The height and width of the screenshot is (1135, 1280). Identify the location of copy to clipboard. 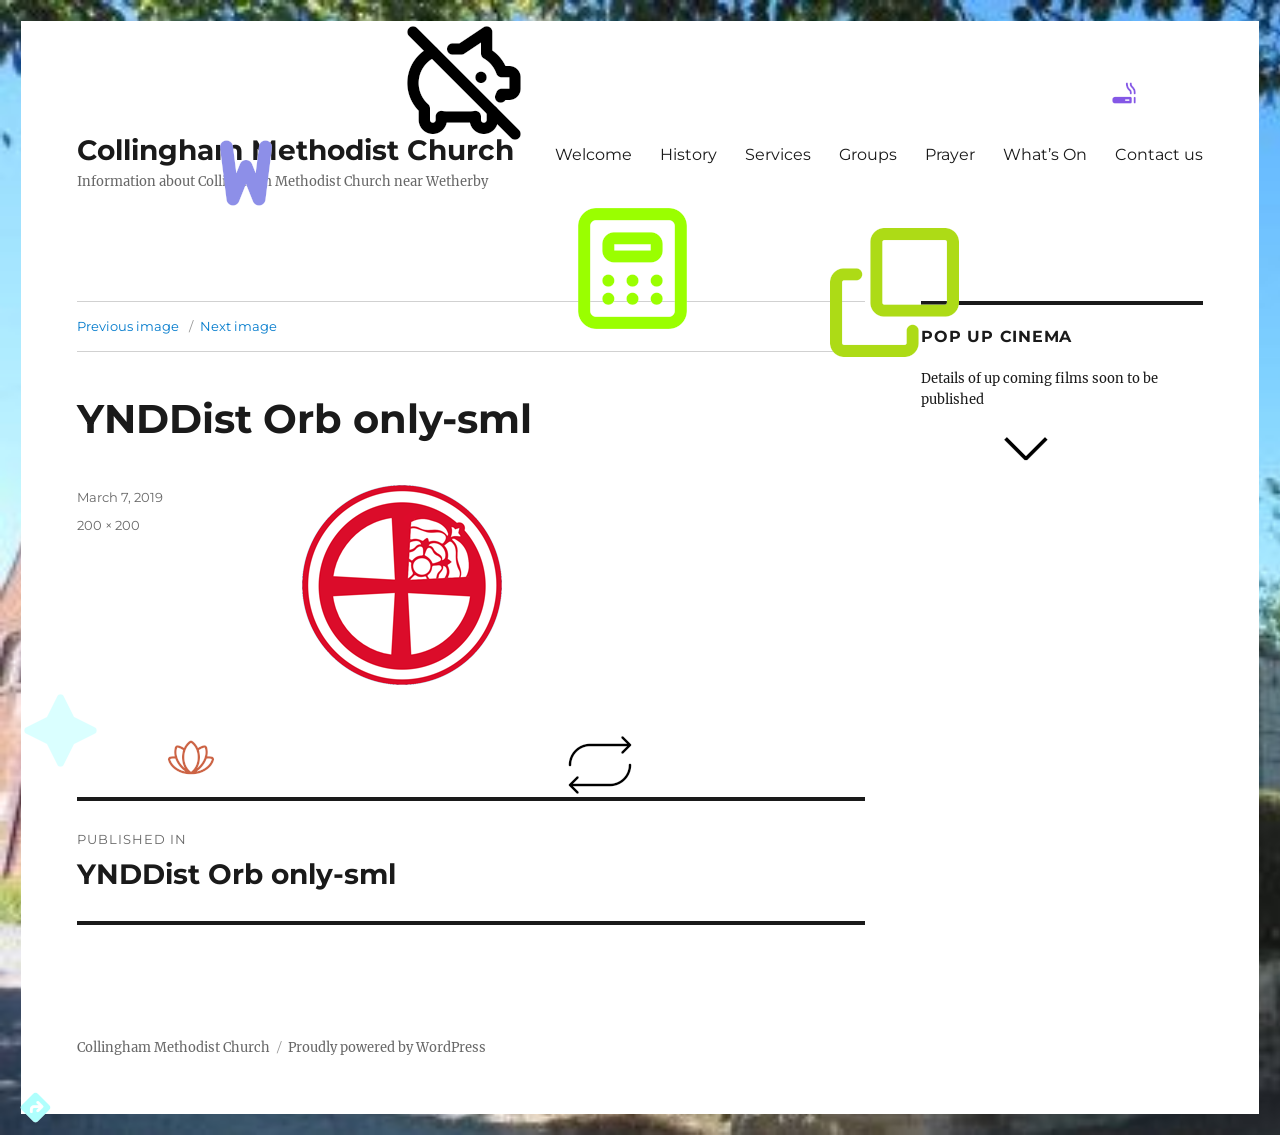
(894, 292).